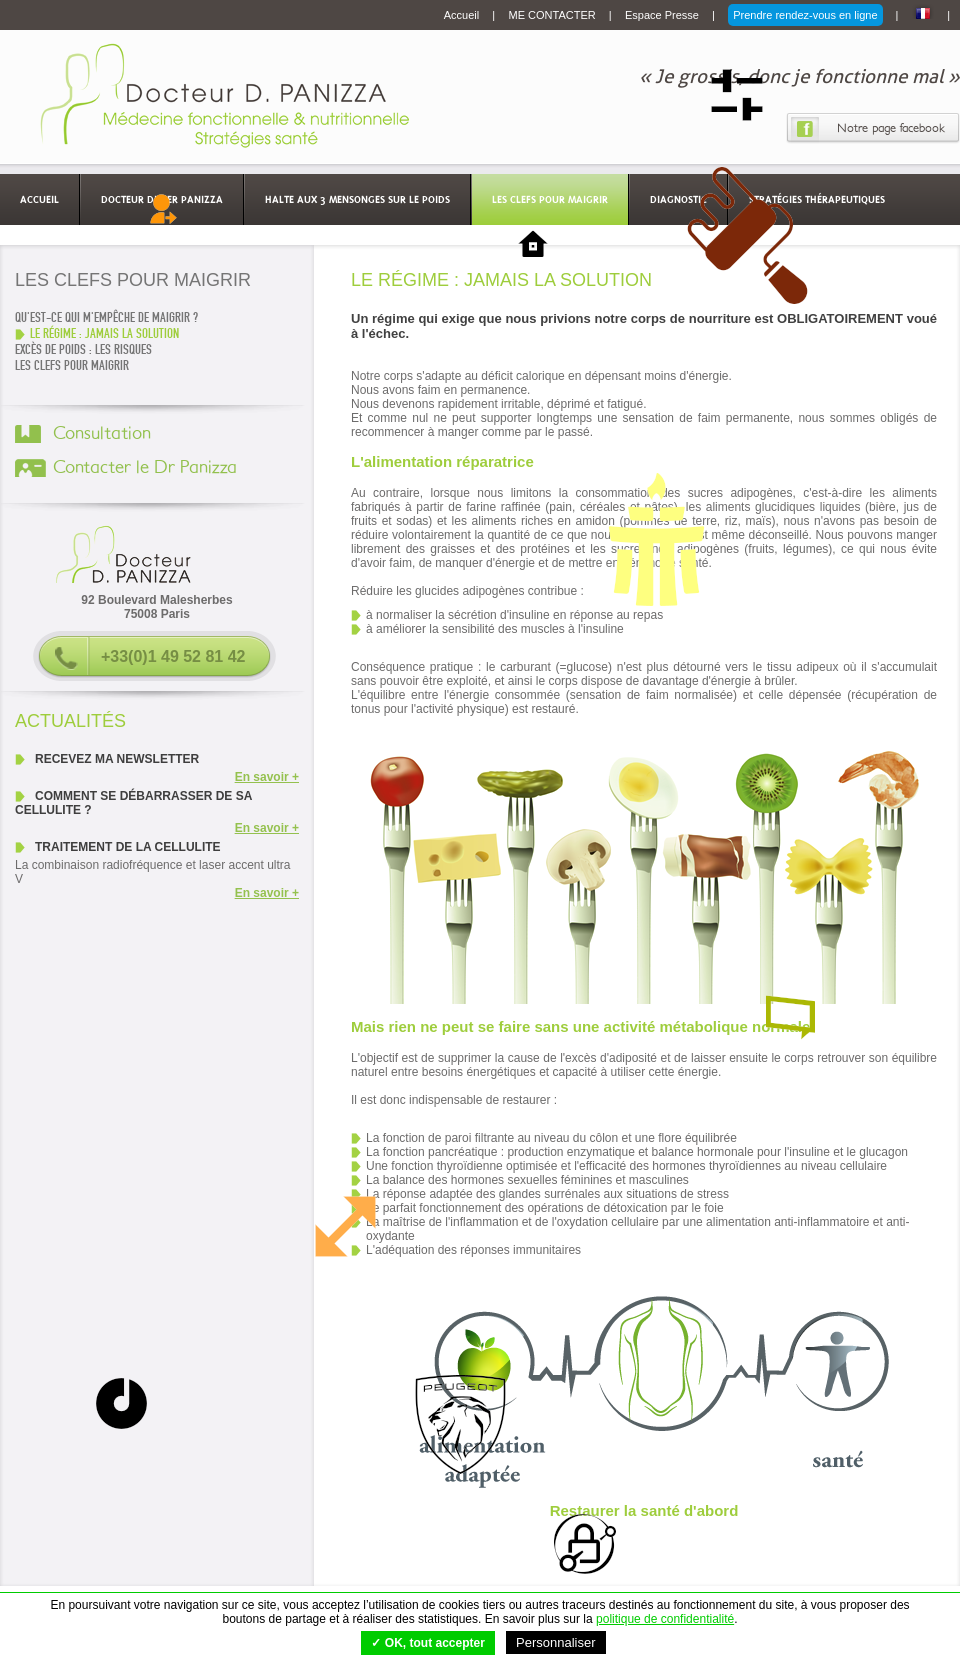  I want to click on caddy web server logo, so click(585, 1544).